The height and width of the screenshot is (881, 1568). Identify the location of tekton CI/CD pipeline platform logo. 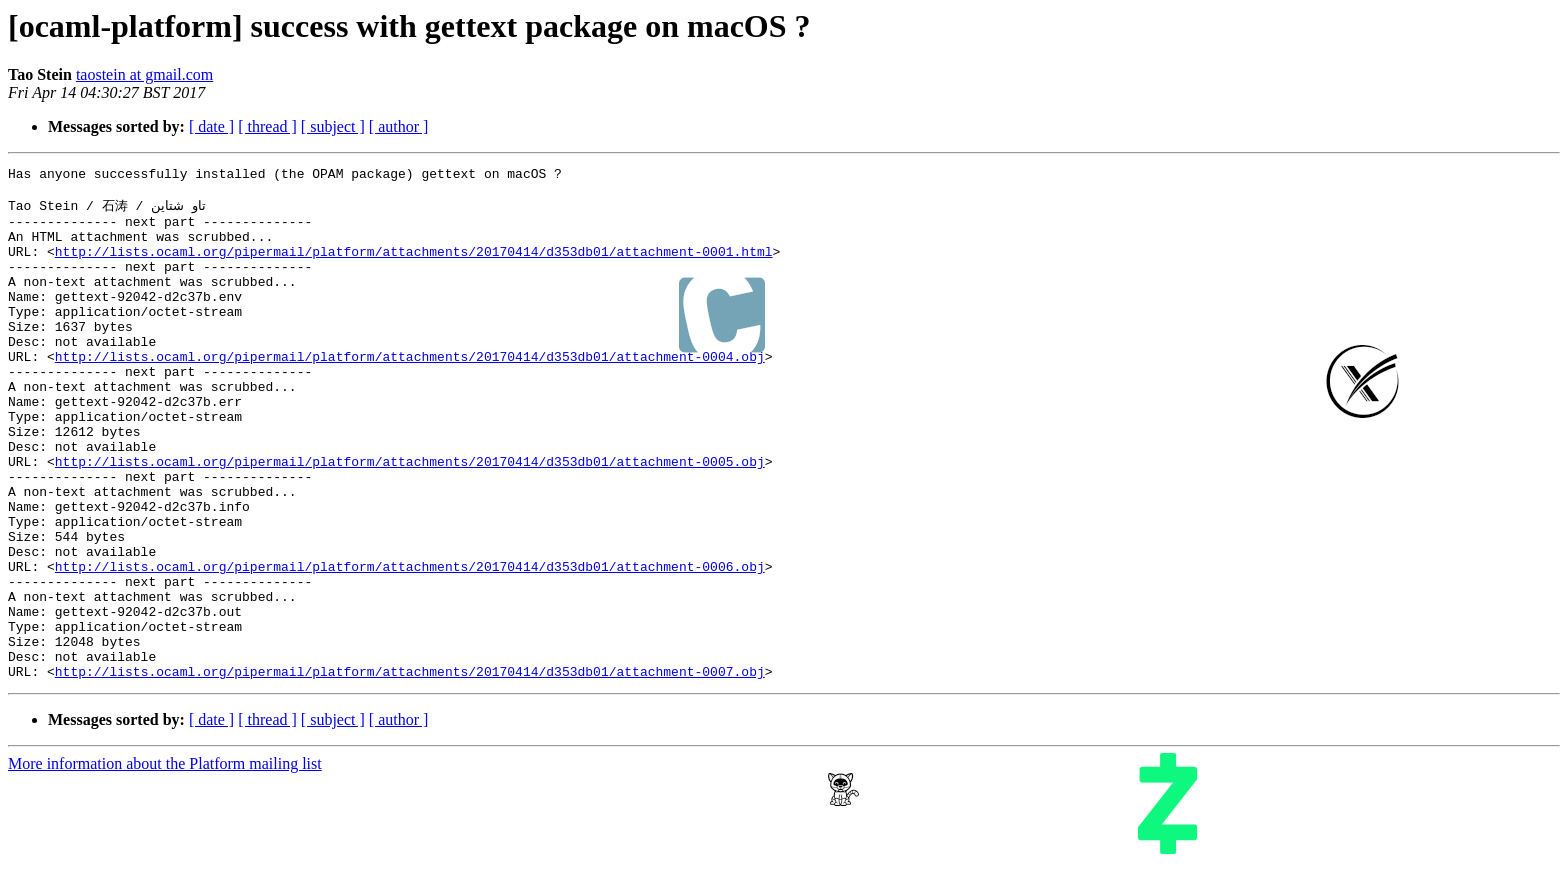
(843, 789).